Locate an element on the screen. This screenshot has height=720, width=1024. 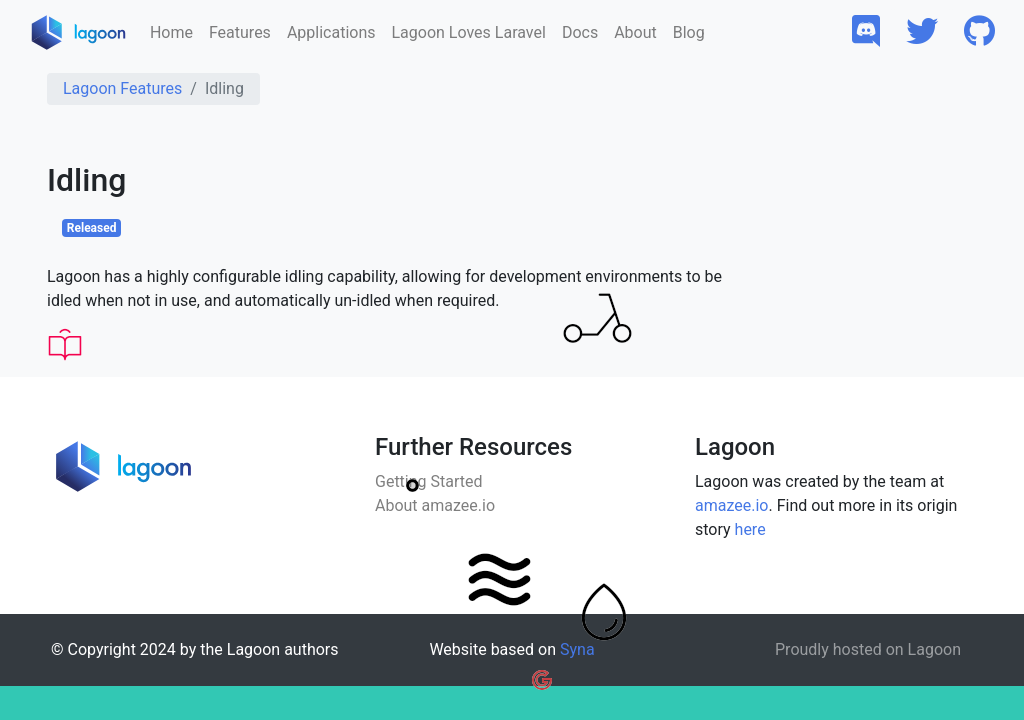
indicates an unread notification or new item is located at coordinates (412, 485).